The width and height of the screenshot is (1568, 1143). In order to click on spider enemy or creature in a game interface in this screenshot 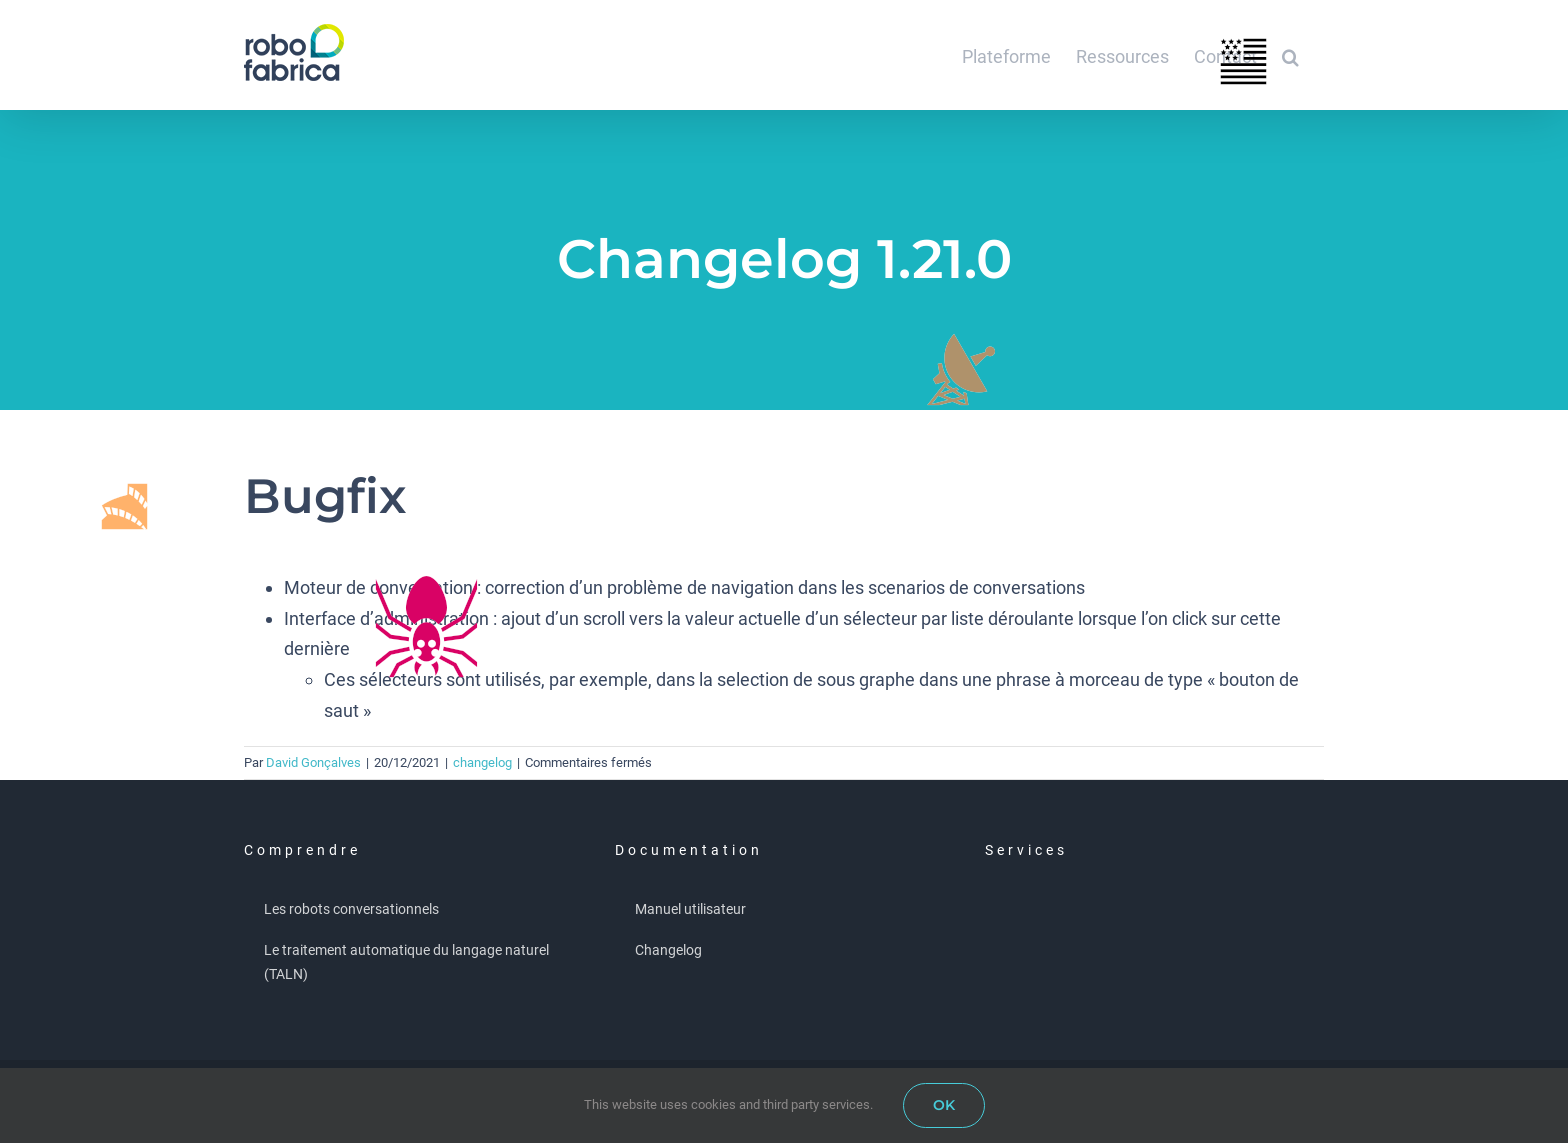, I will do `click(426, 626)`.